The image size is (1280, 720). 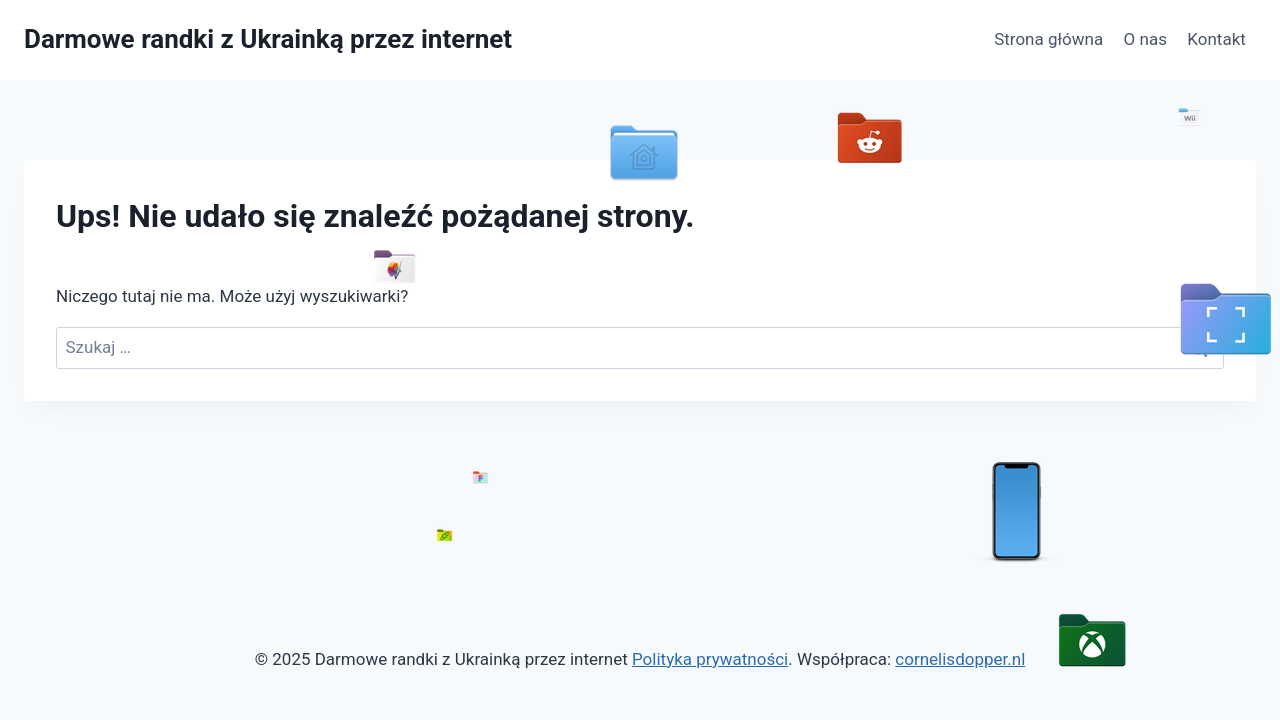 What do you see at coordinates (394, 267) in the screenshot?
I see `open folder containing drawings or artwork` at bounding box center [394, 267].